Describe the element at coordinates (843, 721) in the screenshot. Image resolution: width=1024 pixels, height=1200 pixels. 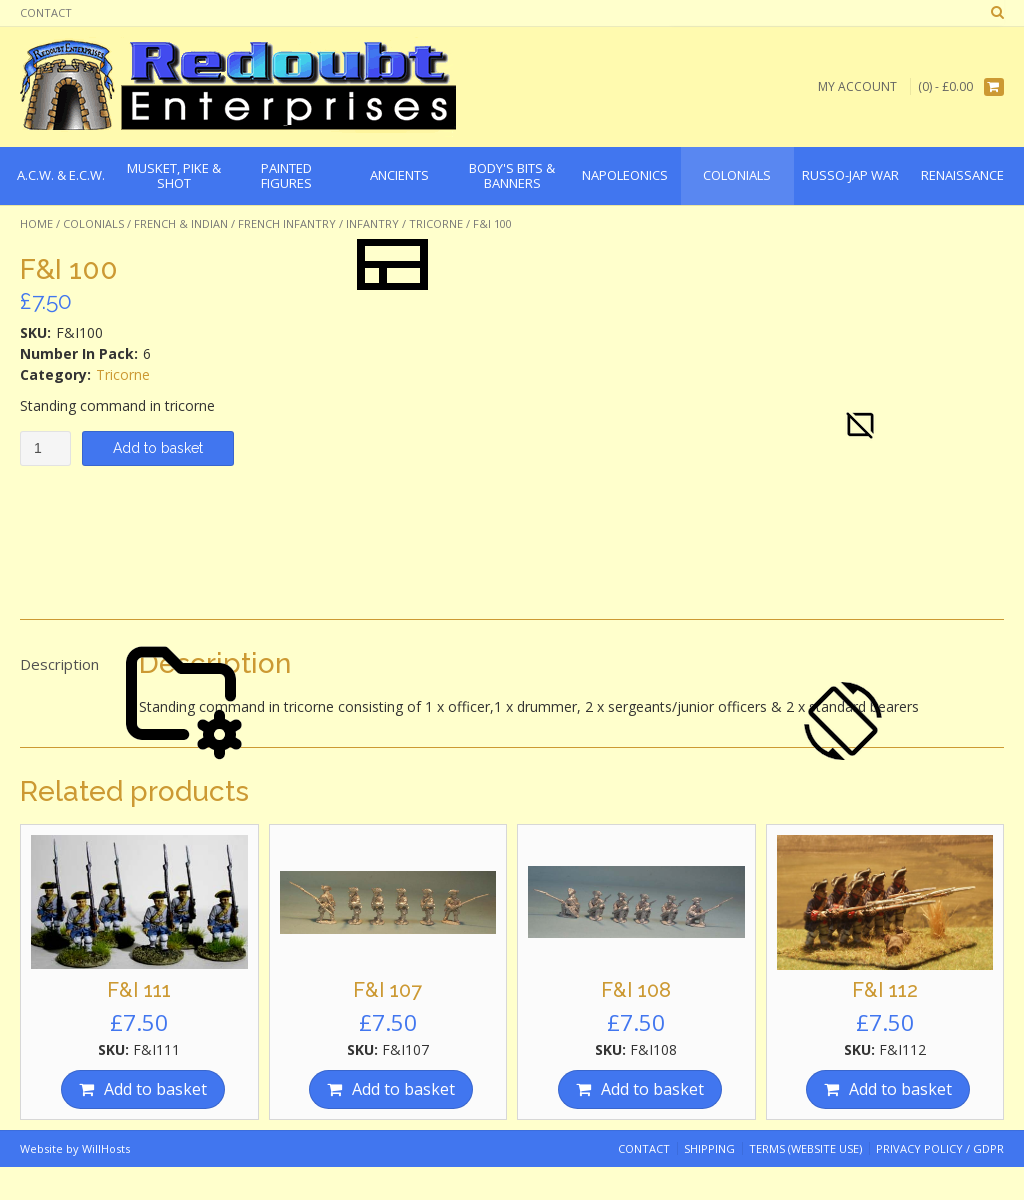
I see `rotate screen orientation` at that location.